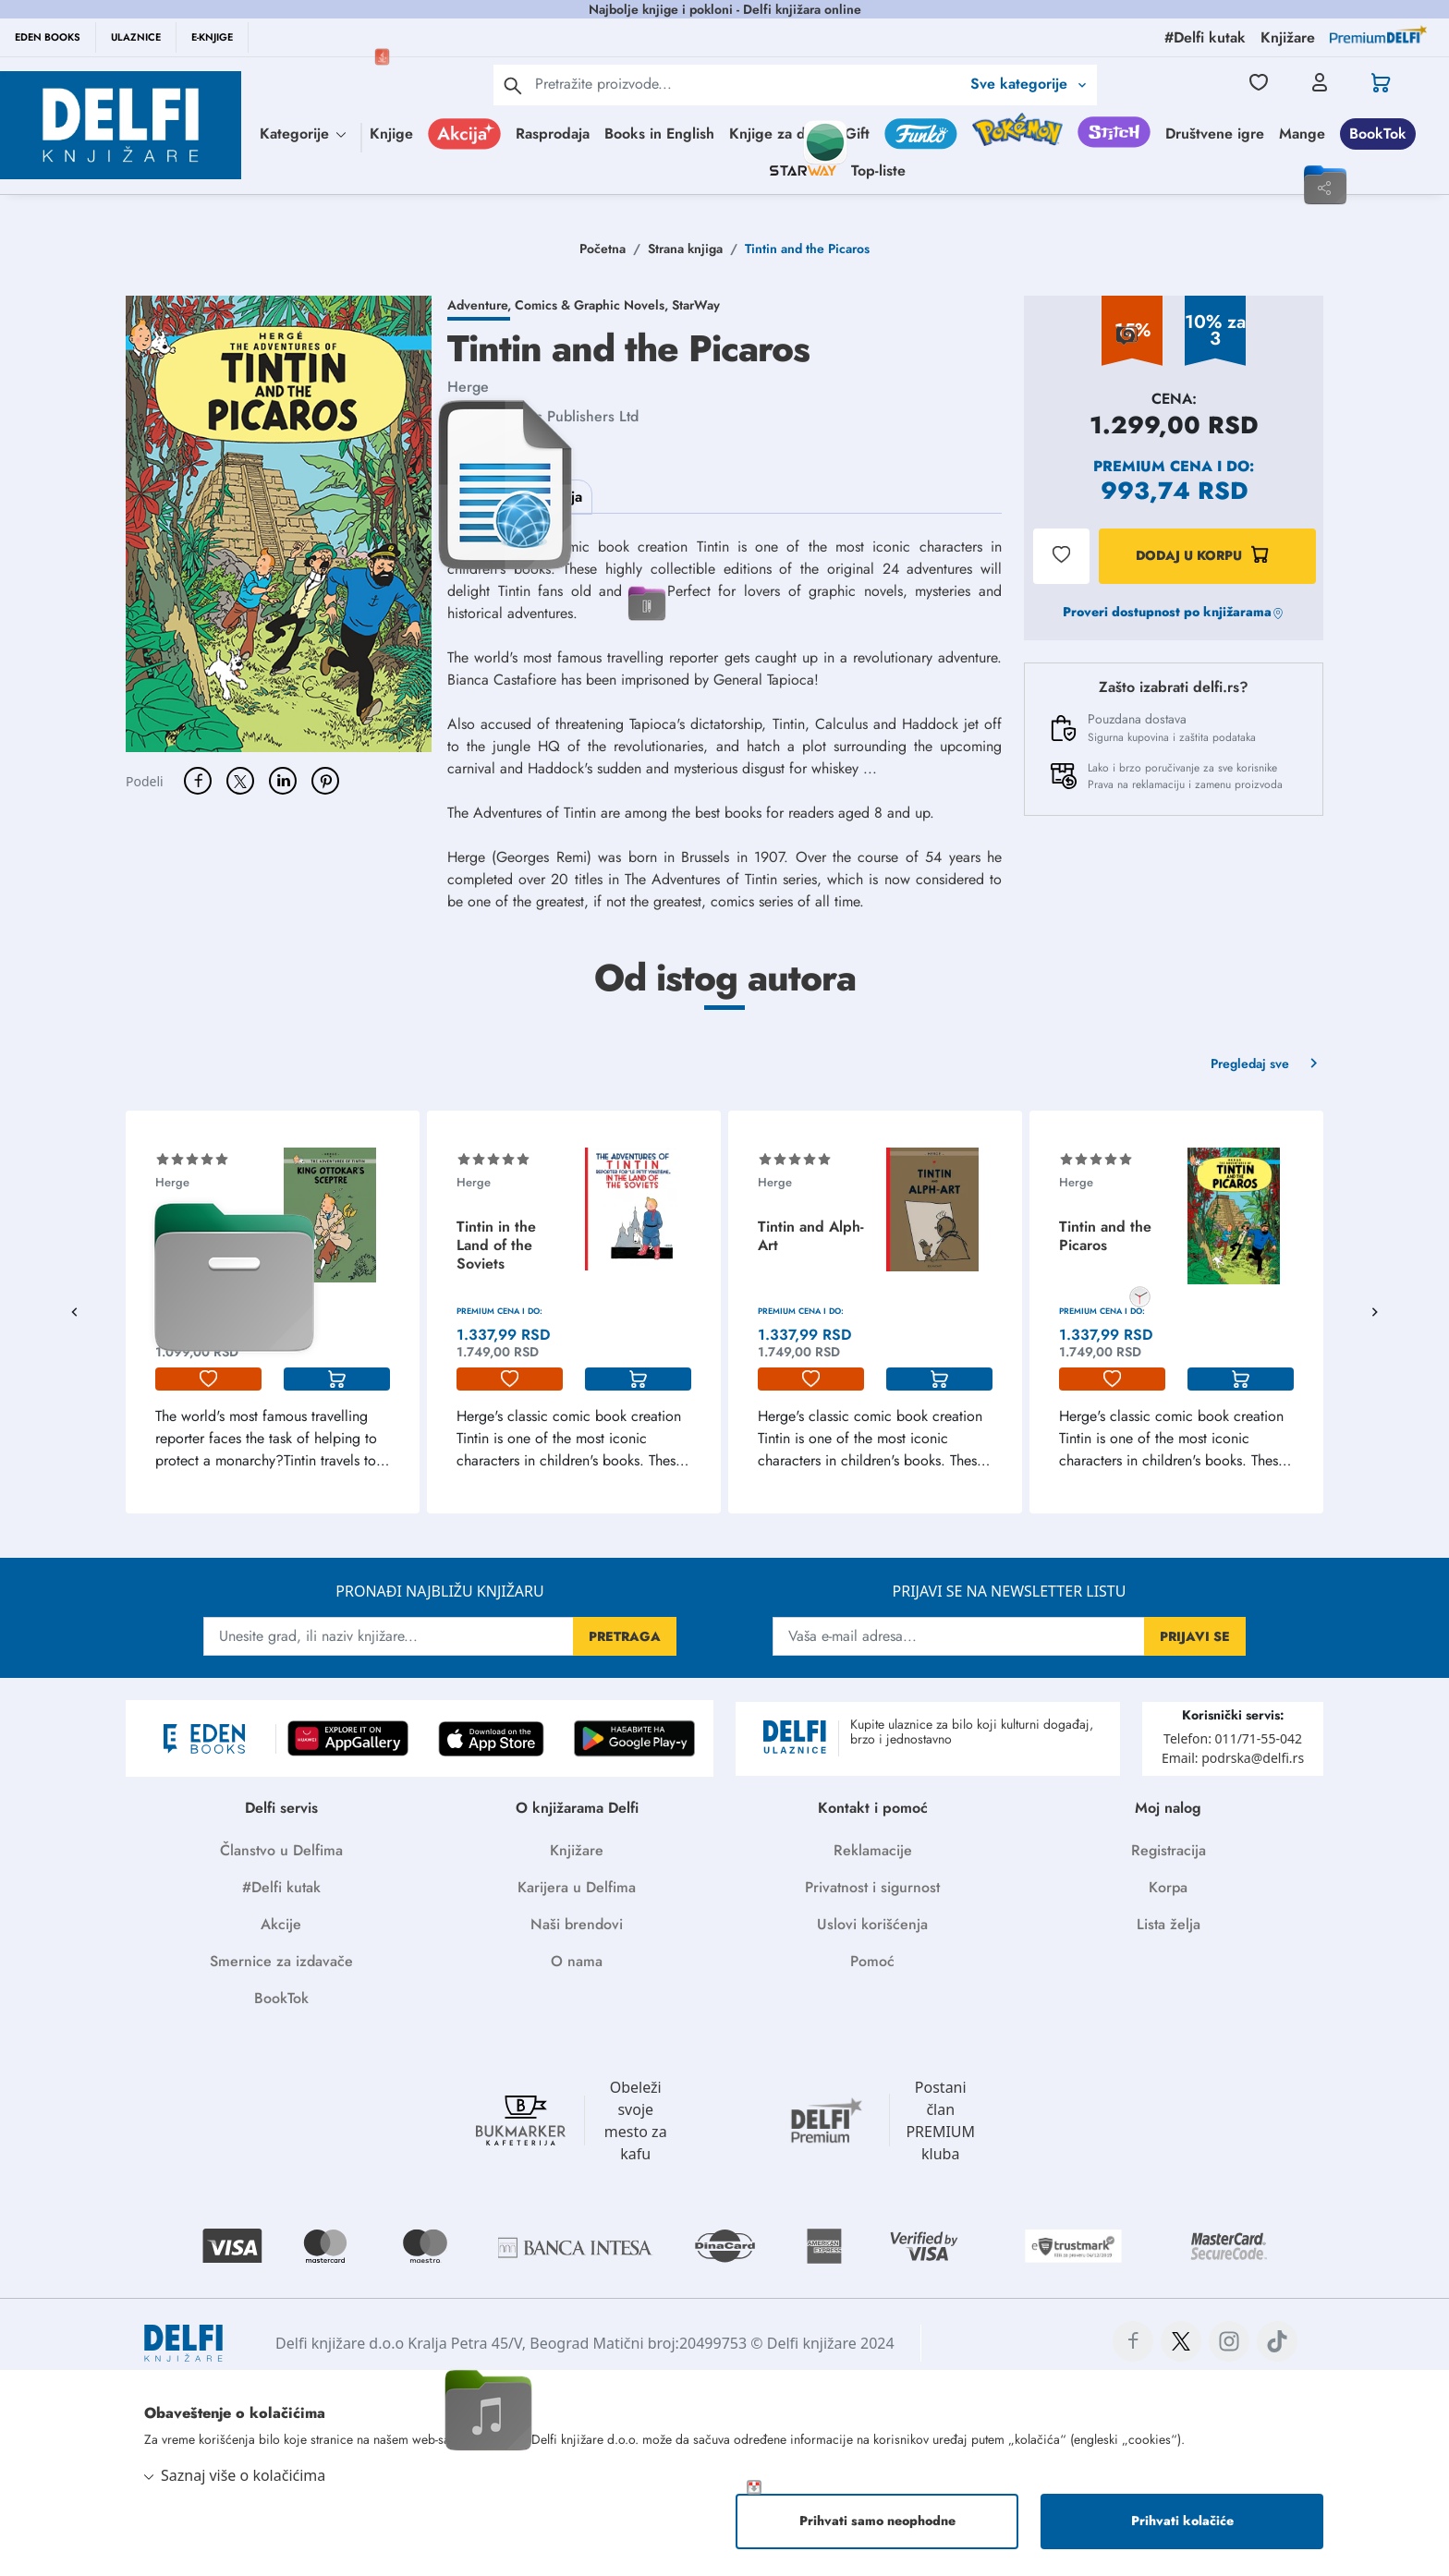 The image size is (1449, 2576). Describe the element at coordinates (234, 1277) in the screenshot. I see `open the file manager app` at that location.